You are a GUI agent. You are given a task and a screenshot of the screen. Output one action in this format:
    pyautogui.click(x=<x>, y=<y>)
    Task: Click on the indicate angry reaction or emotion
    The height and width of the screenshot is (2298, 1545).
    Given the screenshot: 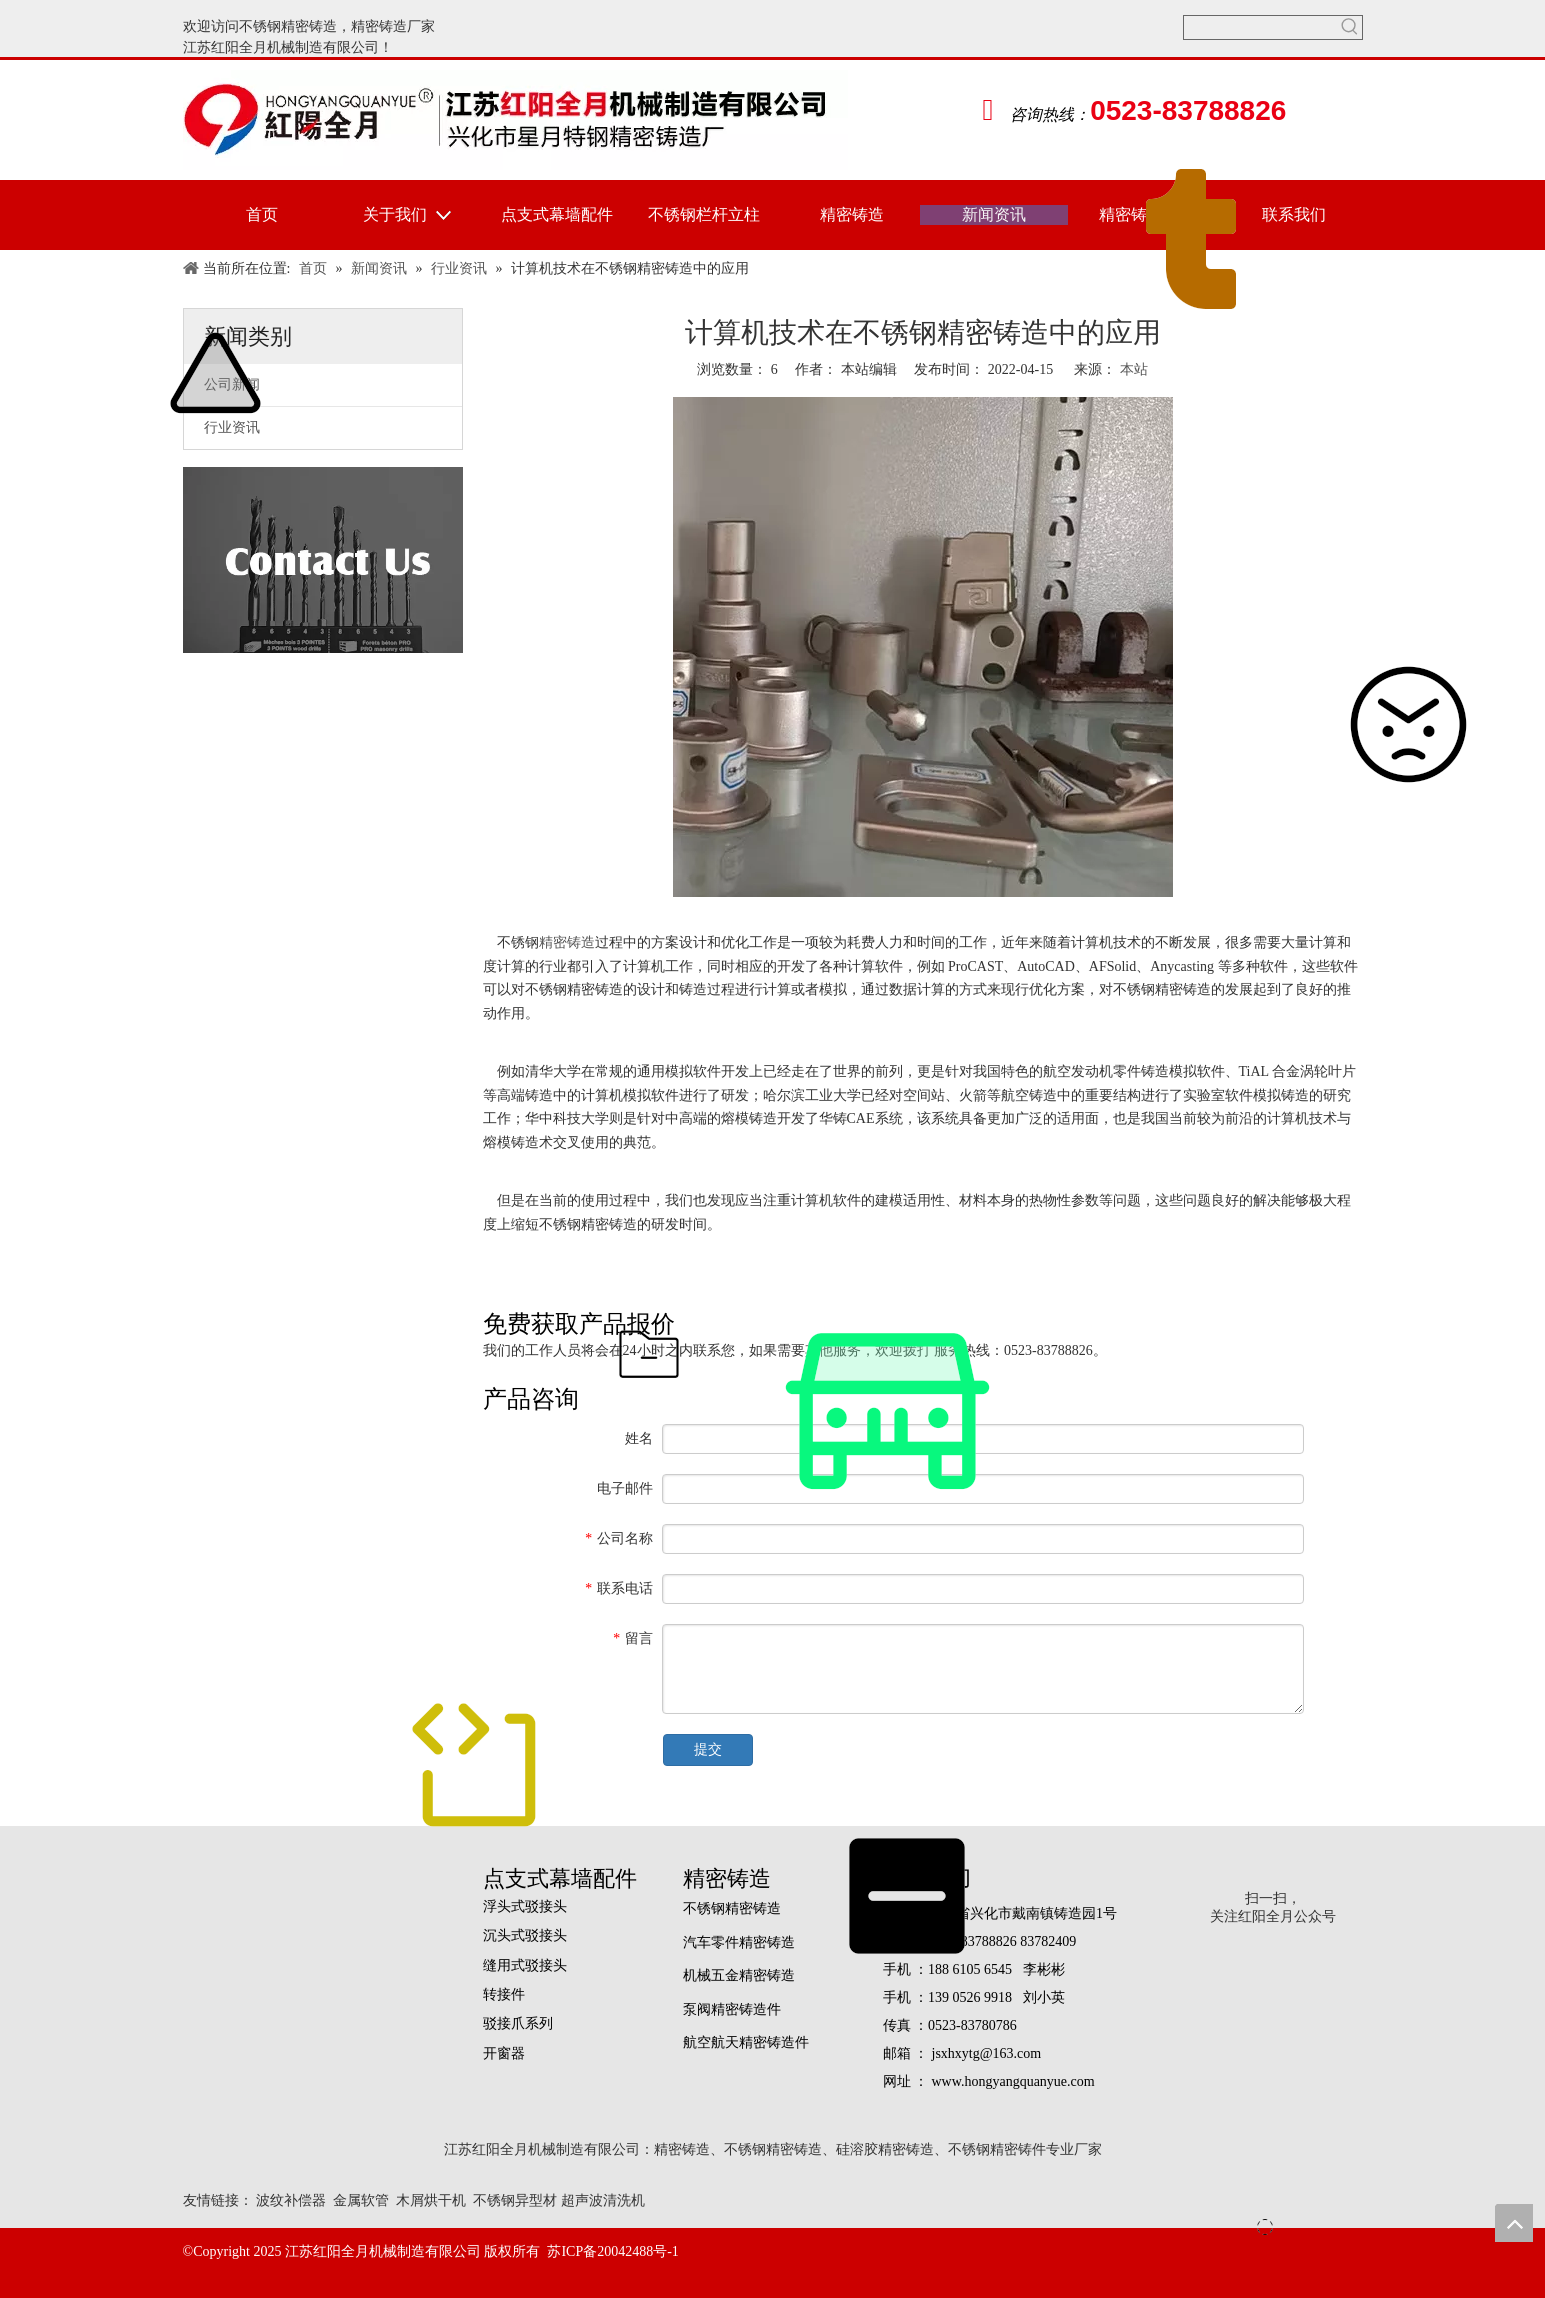 What is the action you would take?
    pyautogui.click(x=1408, y=724)
    